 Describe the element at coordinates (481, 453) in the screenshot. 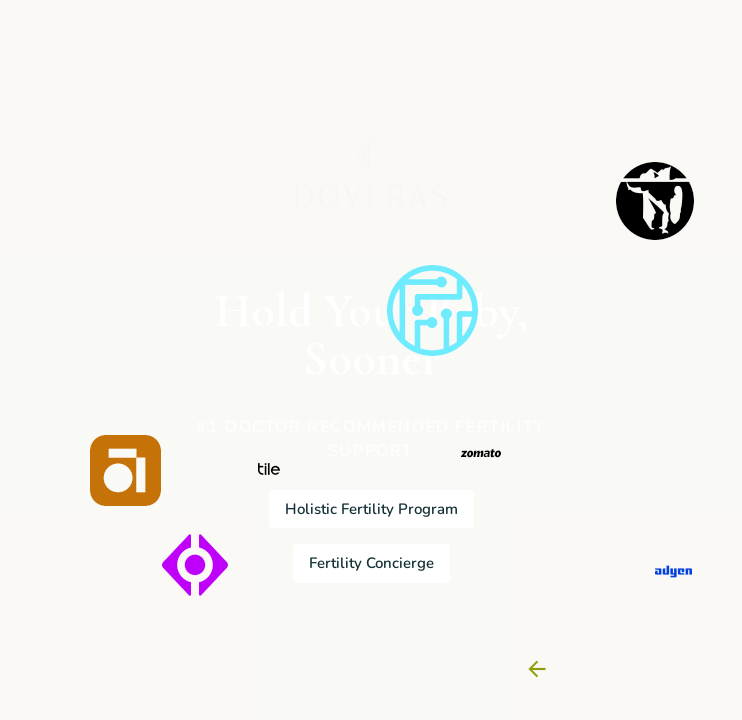

I see `open the Zomato app for food delivery and restaurant discovery` at that location.